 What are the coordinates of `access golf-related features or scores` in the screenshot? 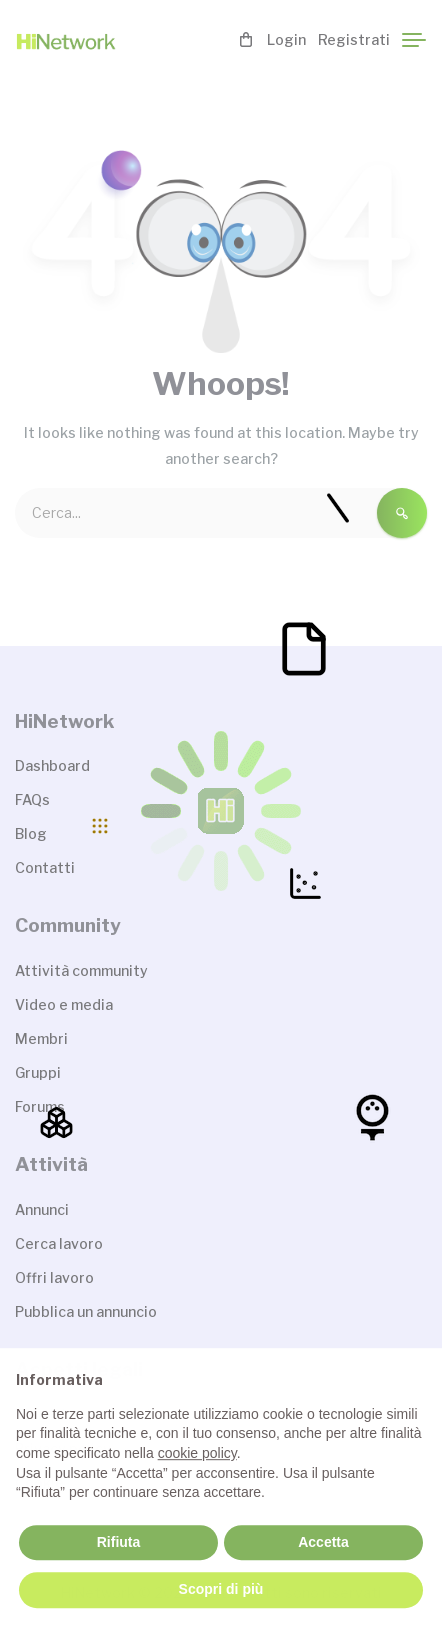 It's located at (372, 1117).